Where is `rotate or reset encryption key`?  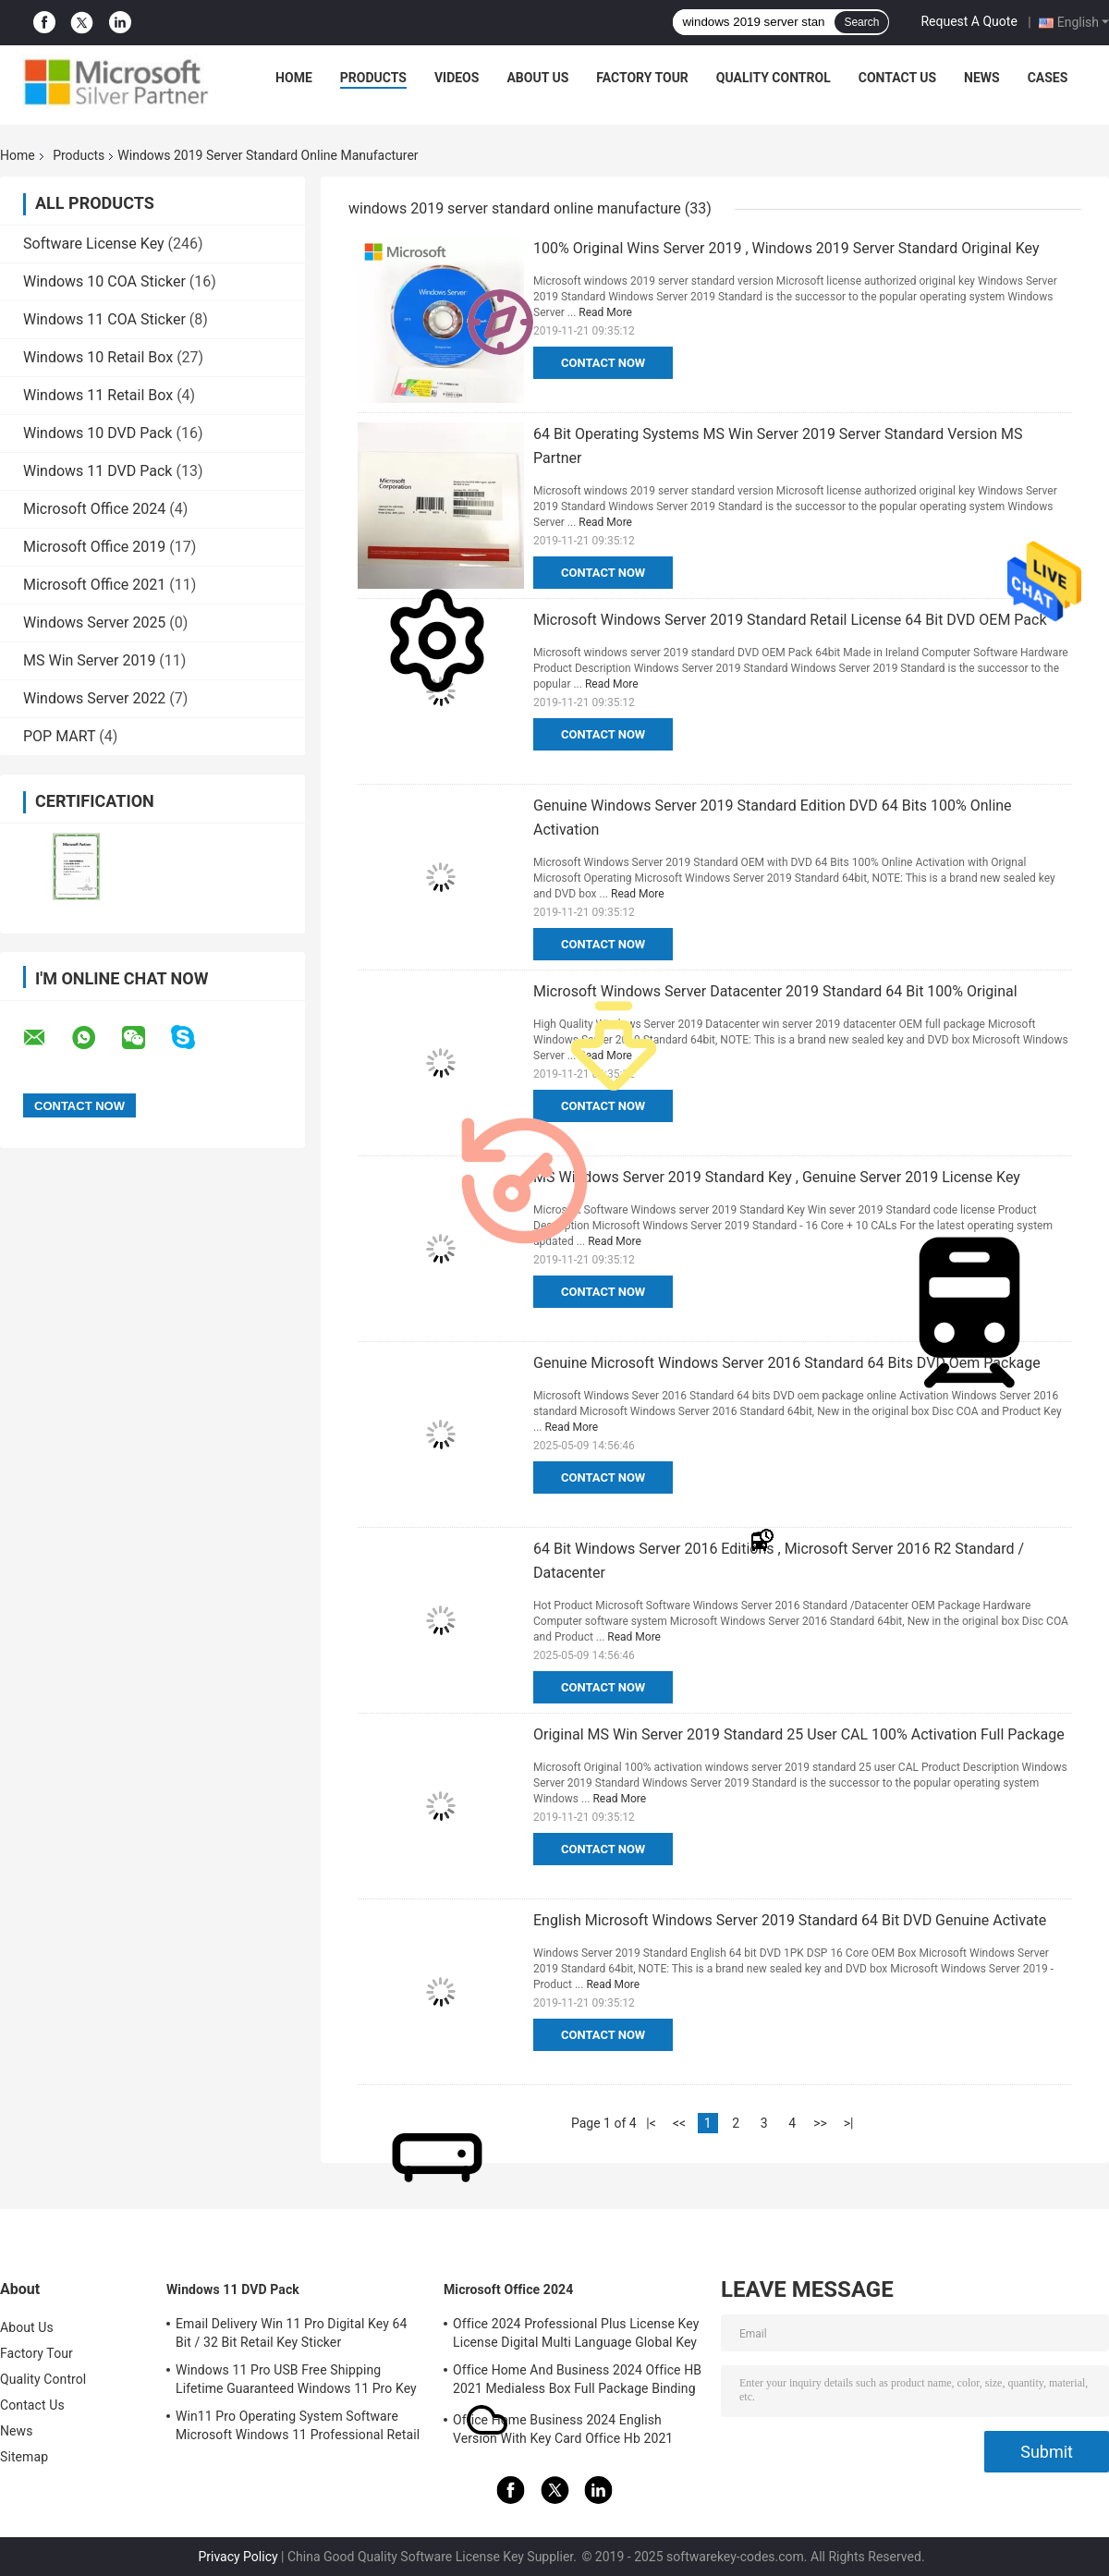 rotate or reset encryption key is located at coordinates (524, 1180).